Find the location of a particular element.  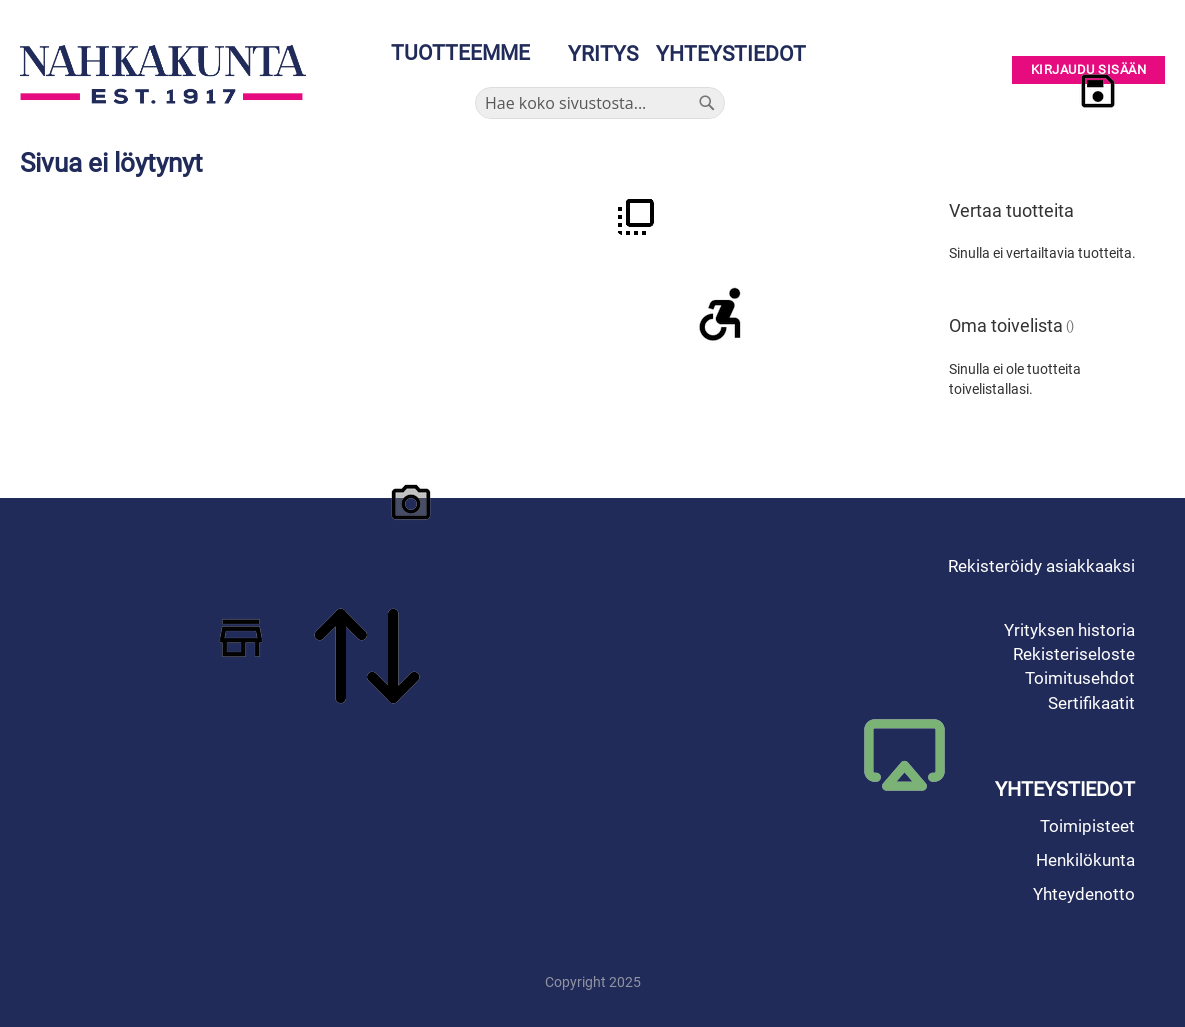

tap to take a photo is located at coordinates (411, 504).